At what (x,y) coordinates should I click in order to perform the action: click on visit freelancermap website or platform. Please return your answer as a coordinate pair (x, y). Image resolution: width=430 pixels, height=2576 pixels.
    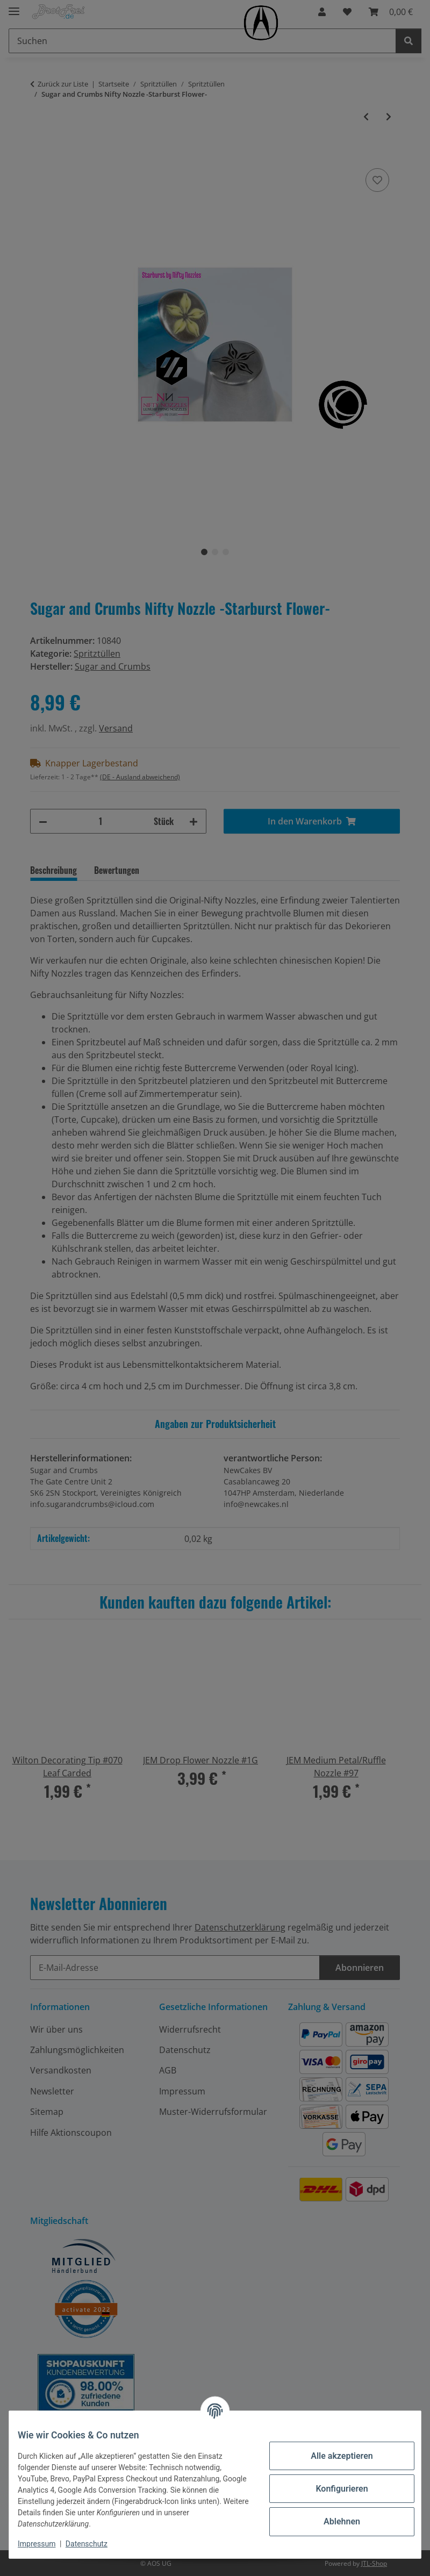
    Looking at the image, I should click on (343, 405).